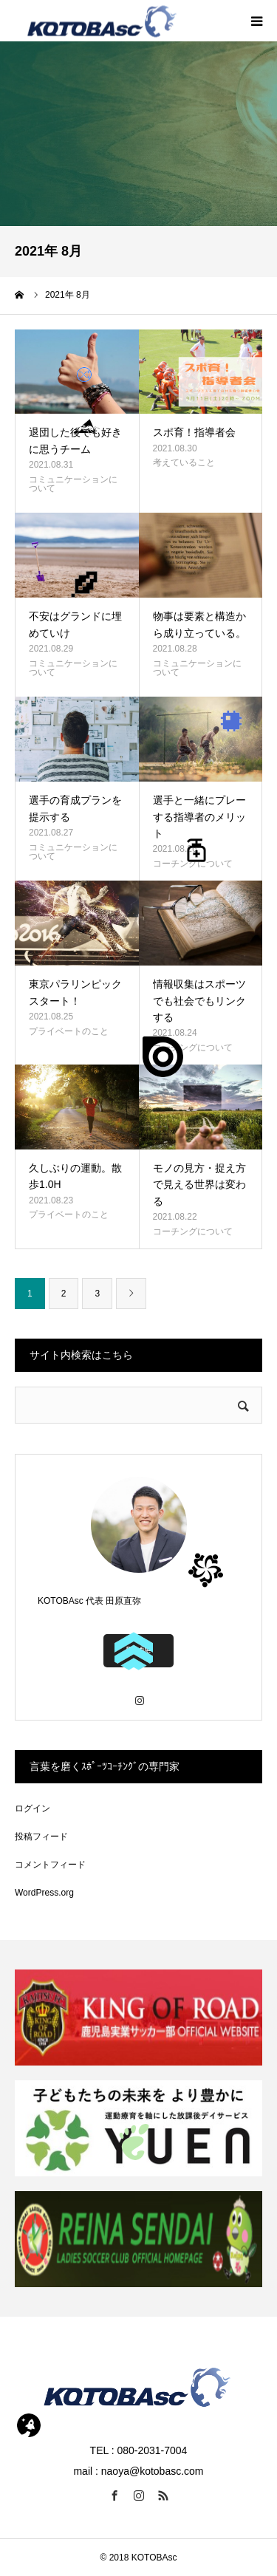  Describe the element at coordinates (84, 375) in the screenshot. I see `changedetection app logo` at that location.